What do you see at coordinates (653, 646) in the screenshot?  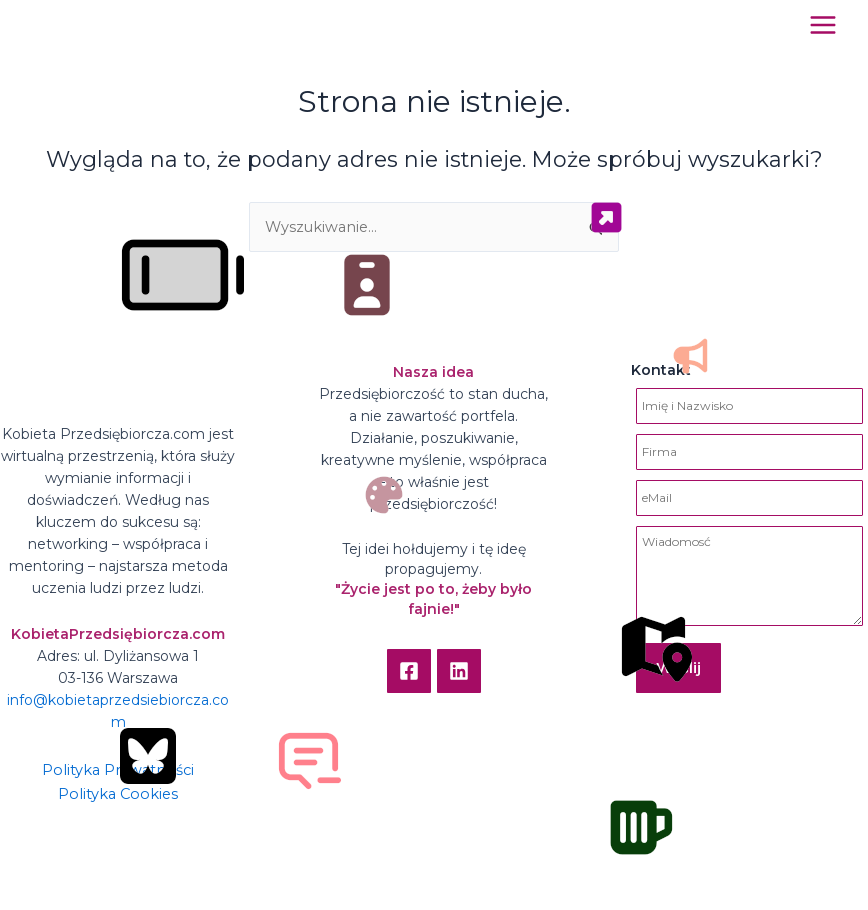 I see `view map with pinned location` at bounding box center [653, 646].